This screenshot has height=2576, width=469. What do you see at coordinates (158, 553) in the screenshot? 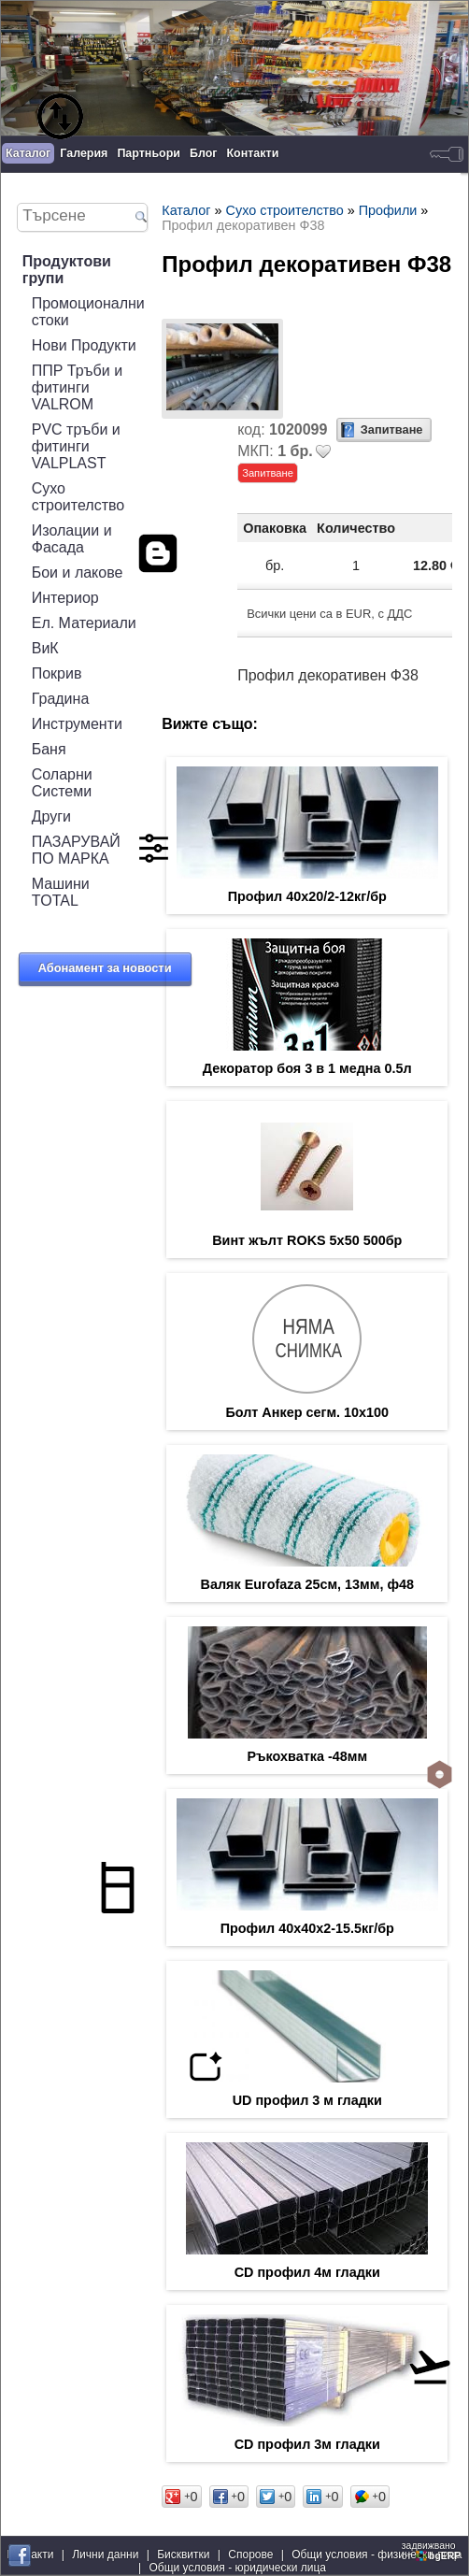
I see `open the Blogger app` at bounding box center [158, 553].